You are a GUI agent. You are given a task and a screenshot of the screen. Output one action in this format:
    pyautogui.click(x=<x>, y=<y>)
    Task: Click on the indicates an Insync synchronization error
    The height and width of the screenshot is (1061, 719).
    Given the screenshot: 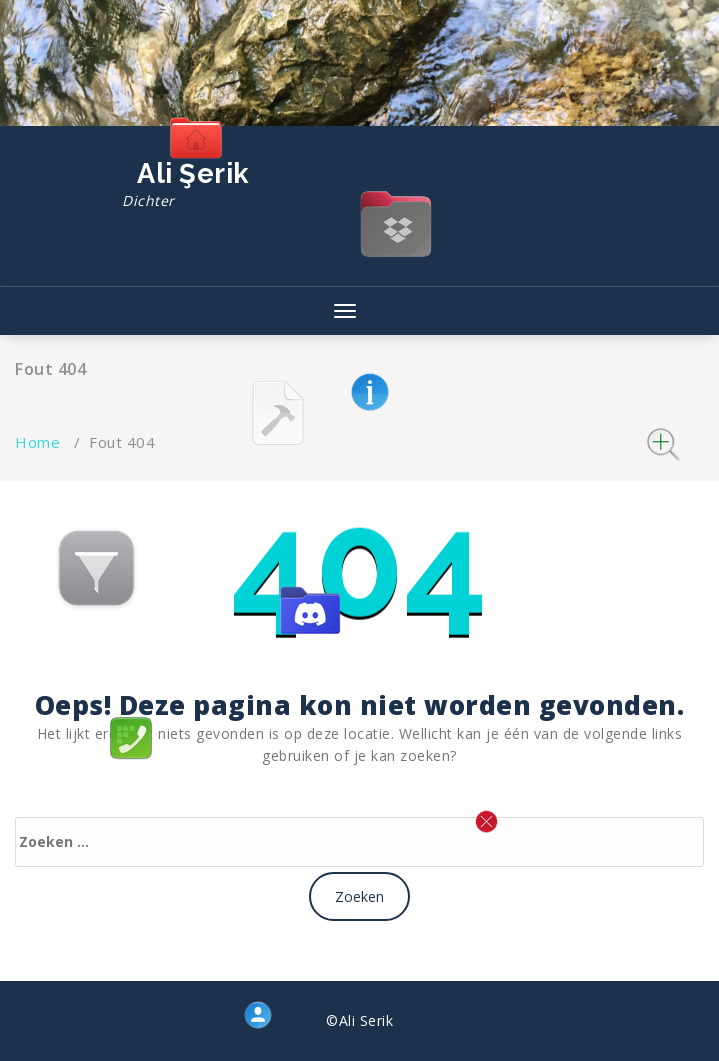 What is the action you would take?
    pyautogui.click(x=486, y=821)
    